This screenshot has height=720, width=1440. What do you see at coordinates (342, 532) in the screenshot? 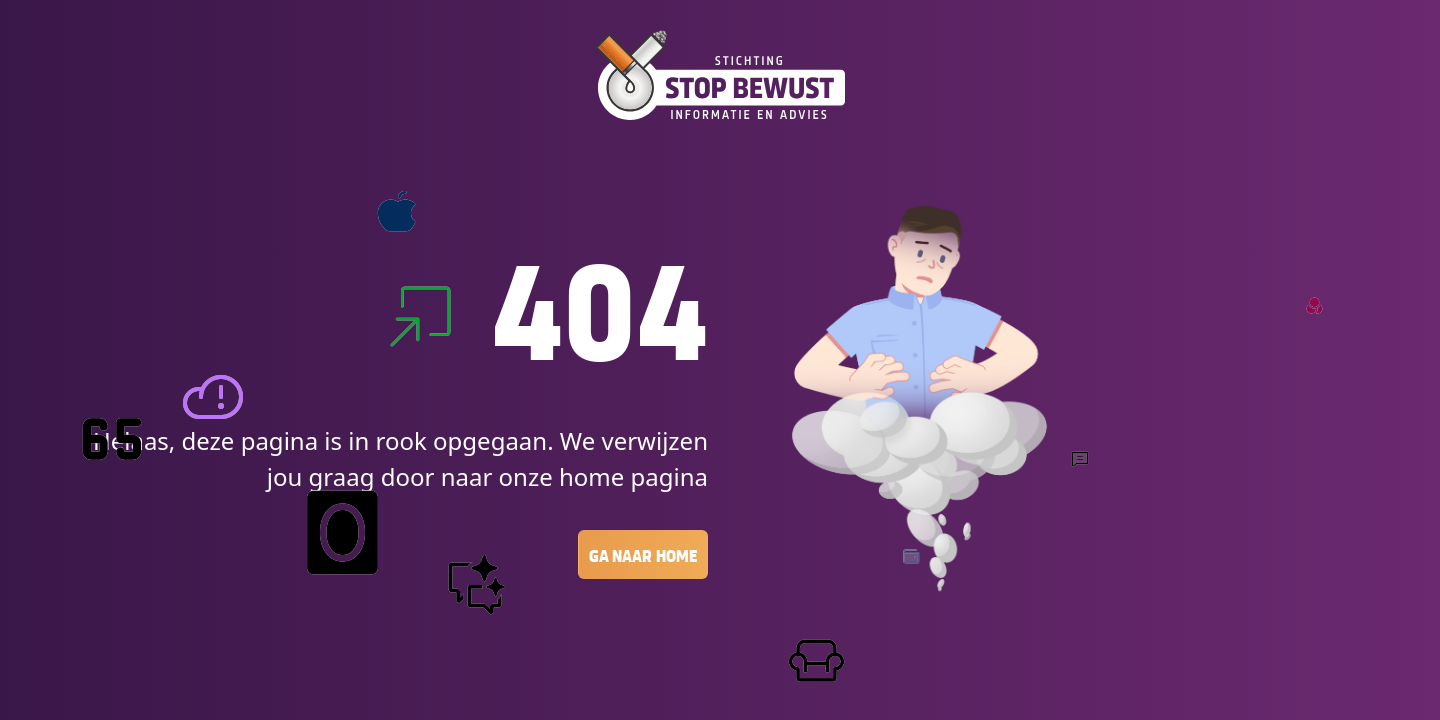
I see `indicates zero or no items` at bounding box center [342, 532].